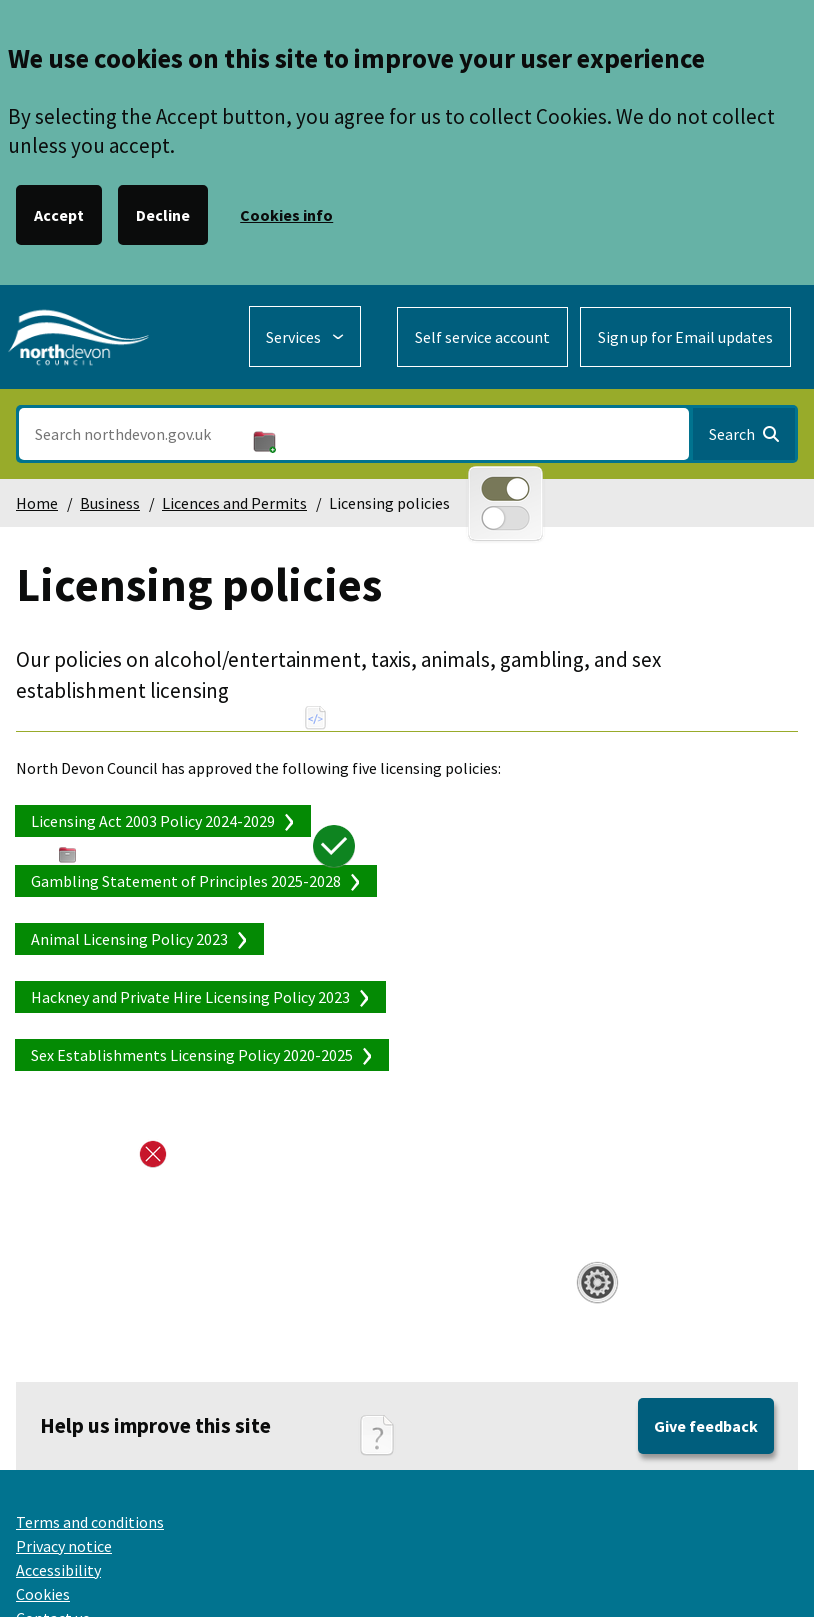 Image resolution: width=814 pixels, height=1617 pixels. Describe the element at coordinates (264, 441) in the screenshot. I see `create a new folder` at that location.